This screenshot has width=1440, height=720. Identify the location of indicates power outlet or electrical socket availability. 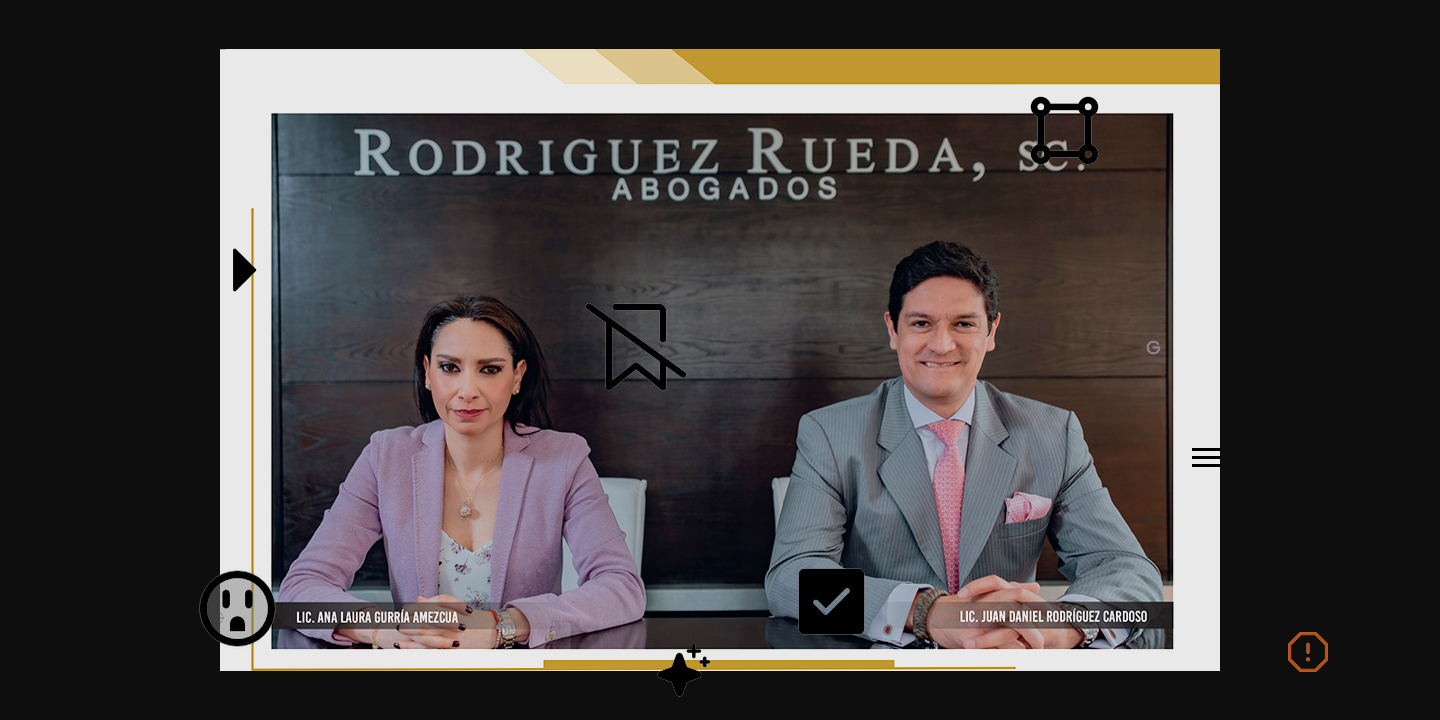
(237, 608).